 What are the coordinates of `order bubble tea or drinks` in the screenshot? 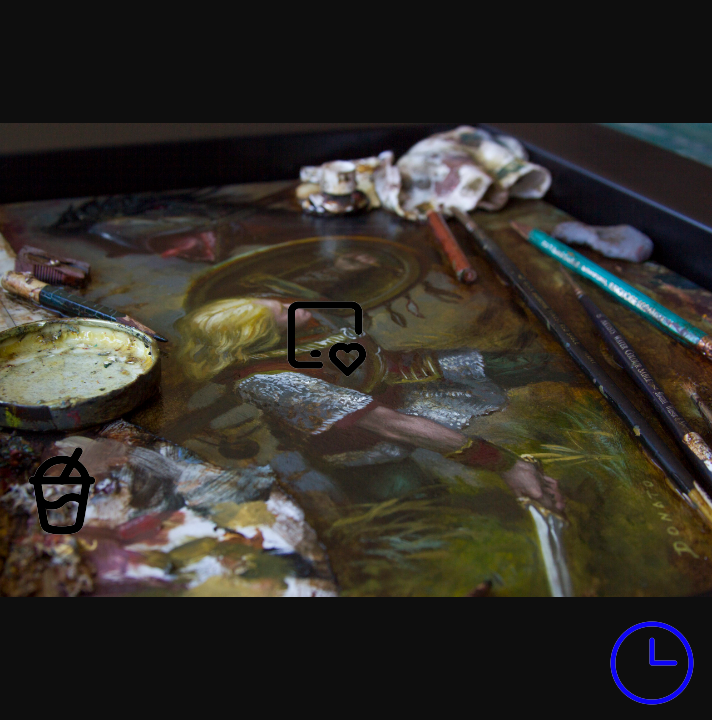 It's located at (62, 493).